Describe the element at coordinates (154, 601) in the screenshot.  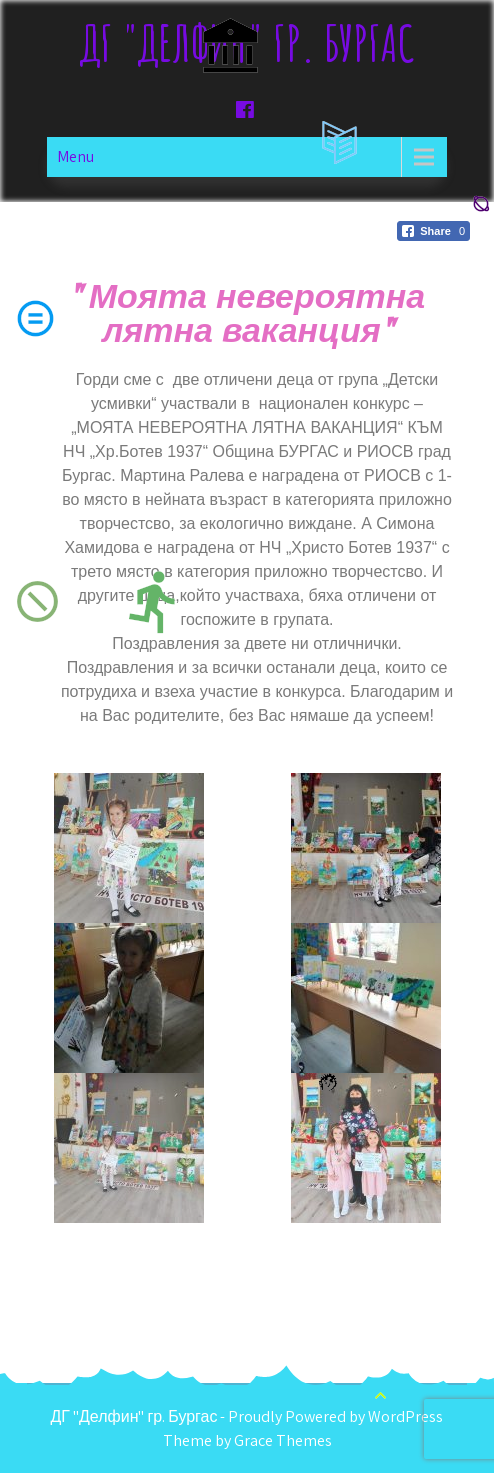
I see `start running or jogging activity` at that location.